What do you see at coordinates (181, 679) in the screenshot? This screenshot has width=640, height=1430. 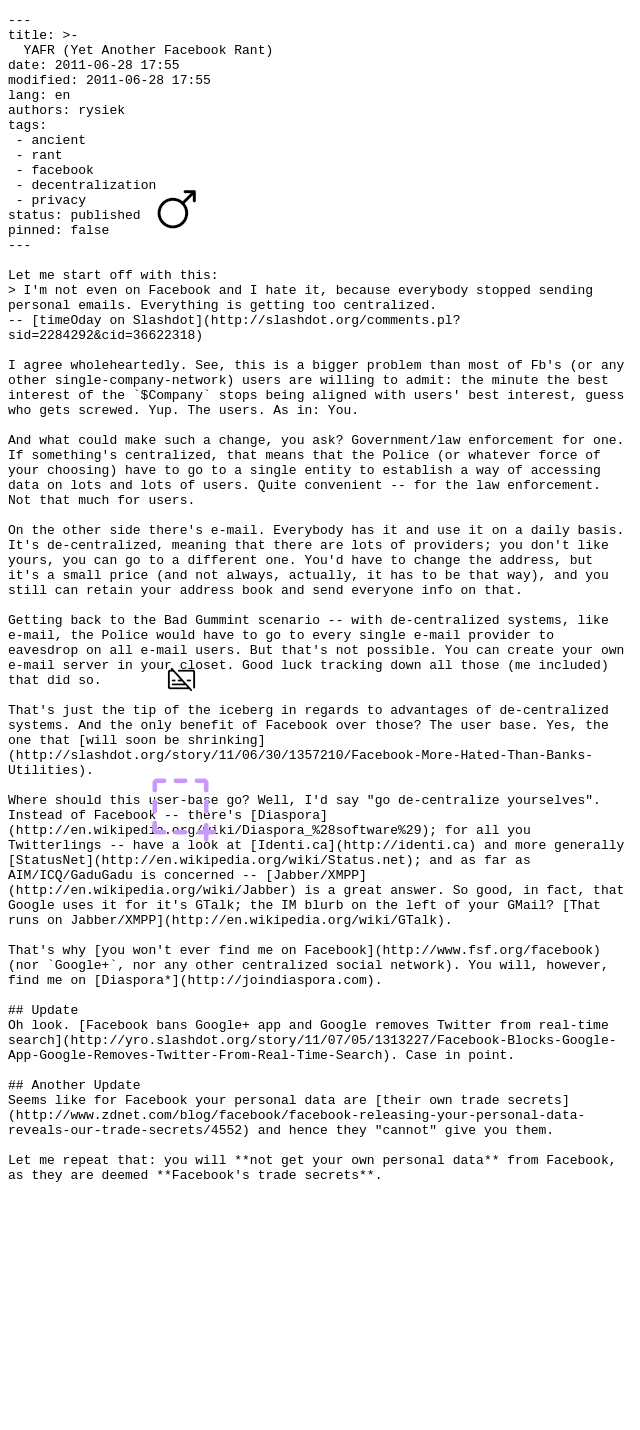 I see `disable subtitles or closed captions` at bounding box center [181, 679].